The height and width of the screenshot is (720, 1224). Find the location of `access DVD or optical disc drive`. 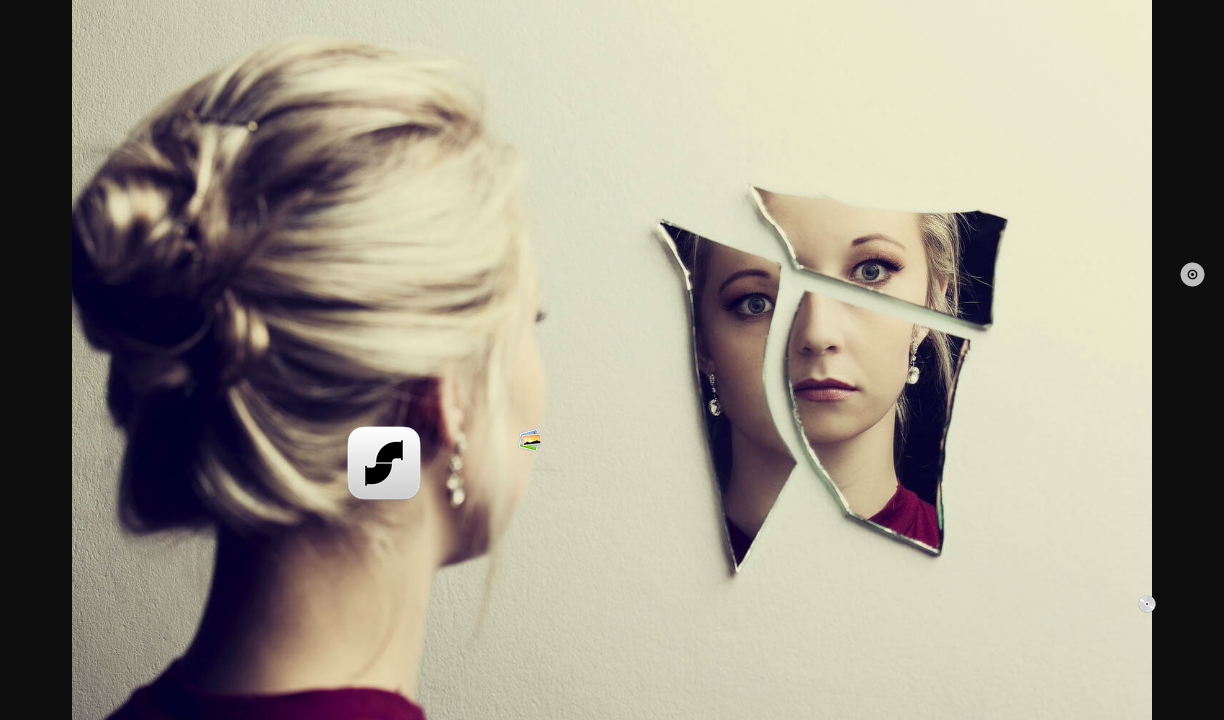

access DVD or optical disc drive is located at coordinates (1192, 274).